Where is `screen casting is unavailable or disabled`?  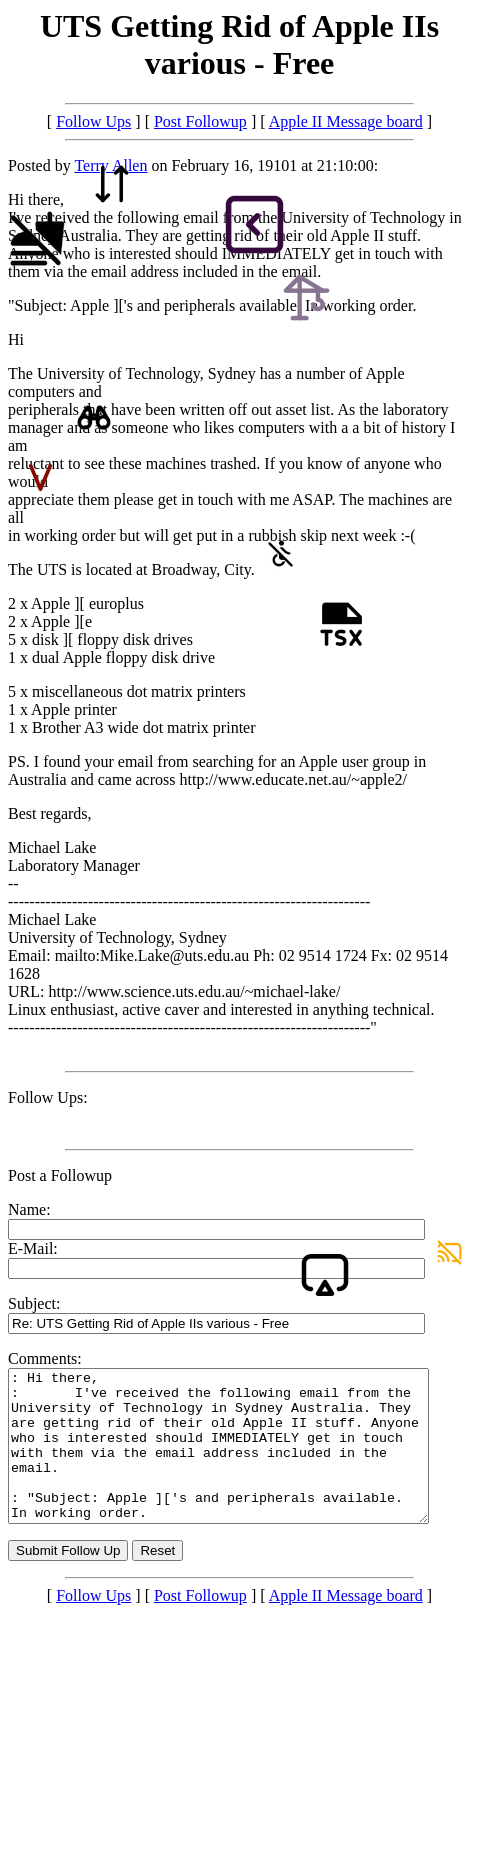
screen casting is unavailable or disabled is located at coordinates (449, 1252).